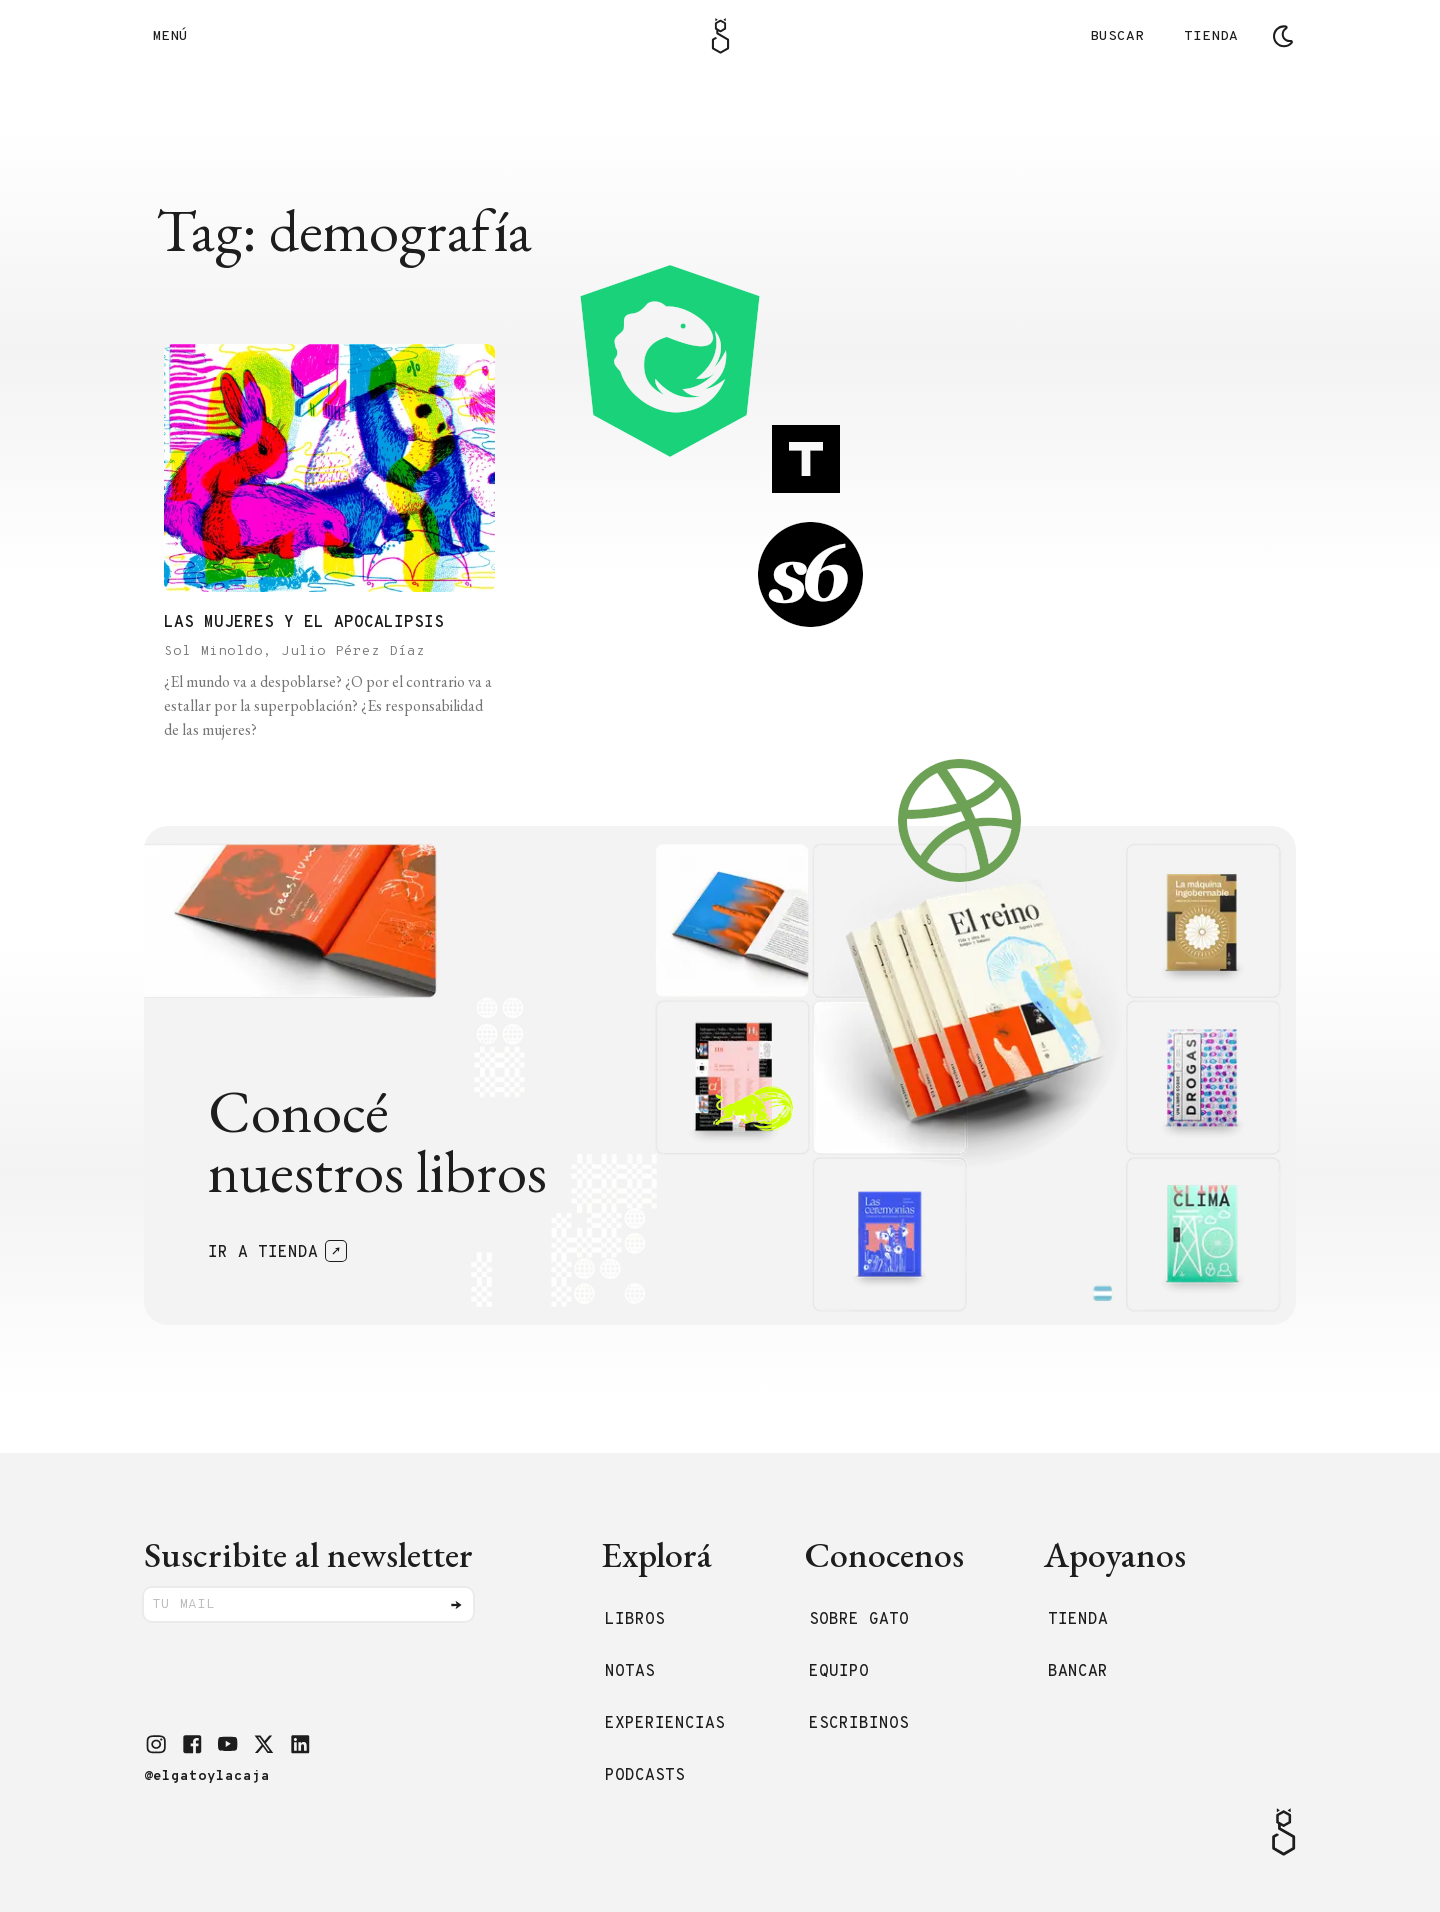  I want to click on Red Bull brand logo, so click(753, 1109).